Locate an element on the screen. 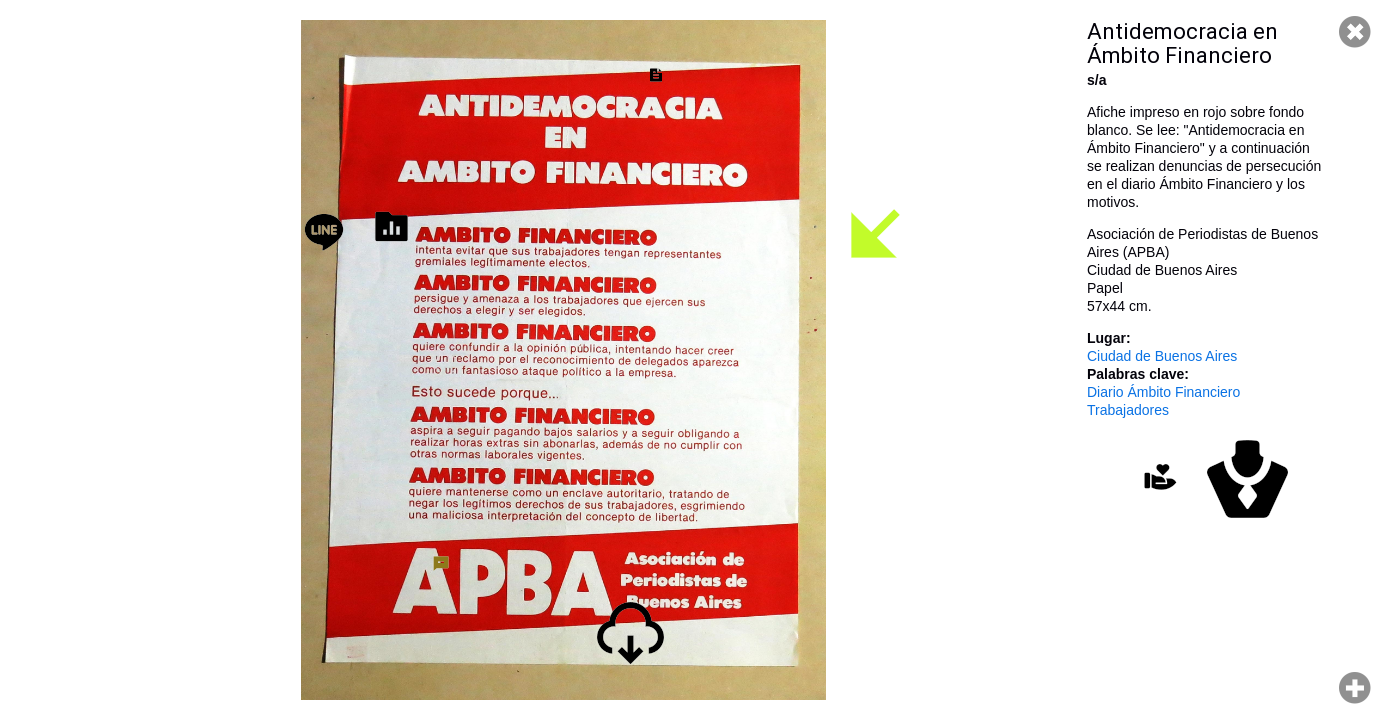  download file from cloud storage is located at coordinates (630, 632).